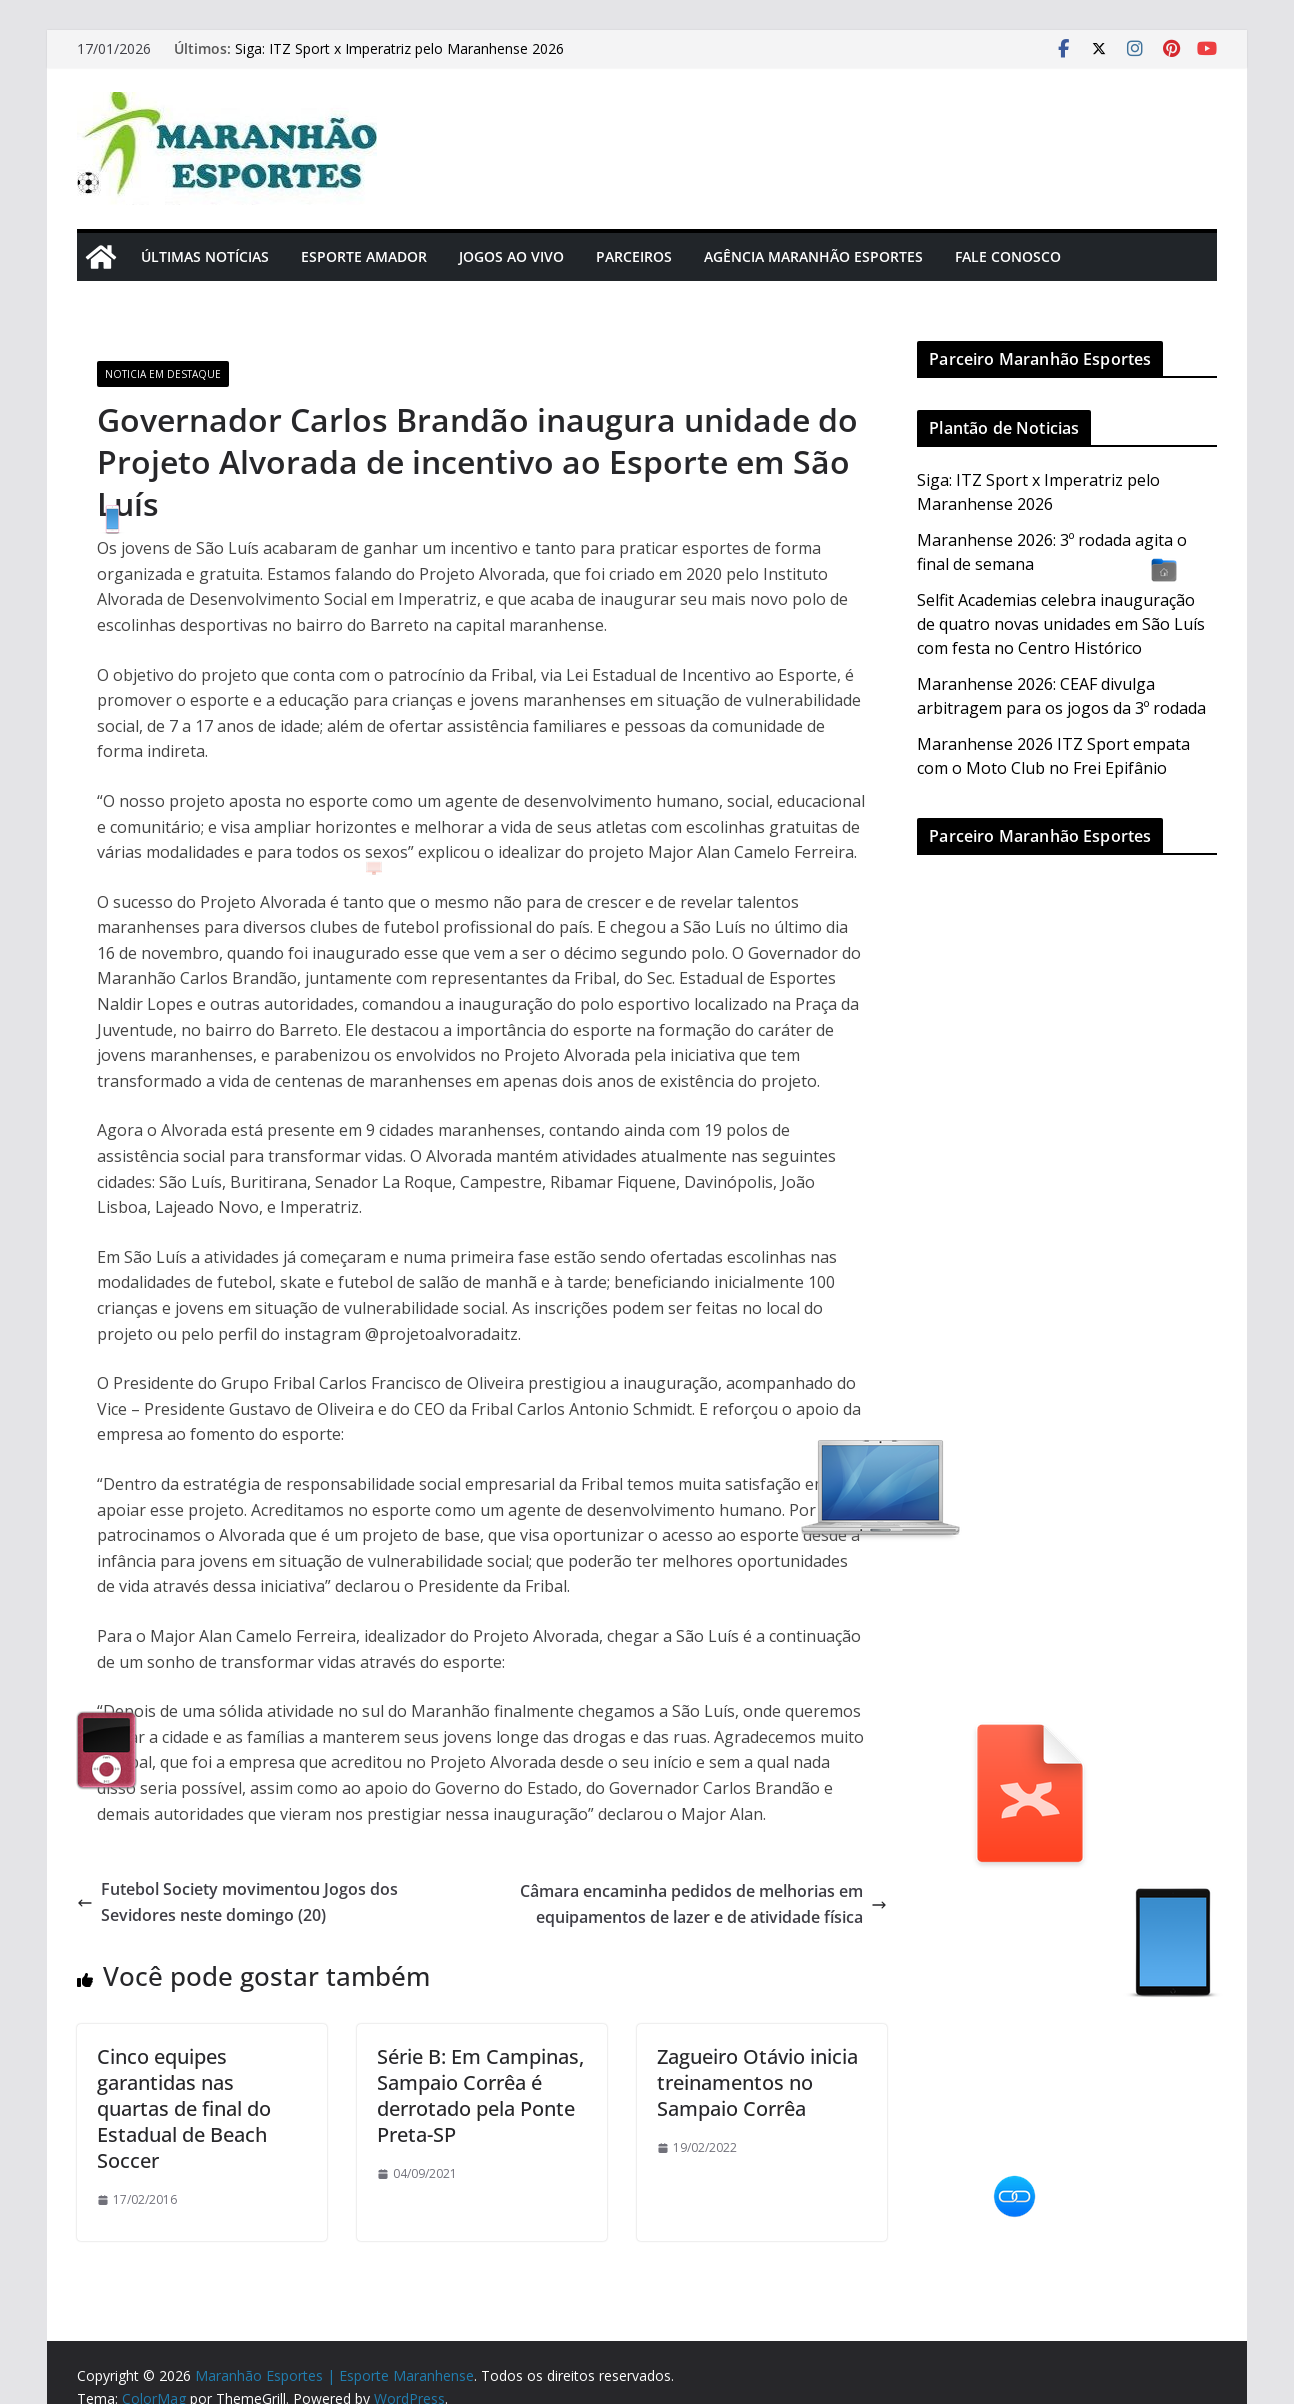  I want to click on manage connected iPad device, so click(1173, 1943).